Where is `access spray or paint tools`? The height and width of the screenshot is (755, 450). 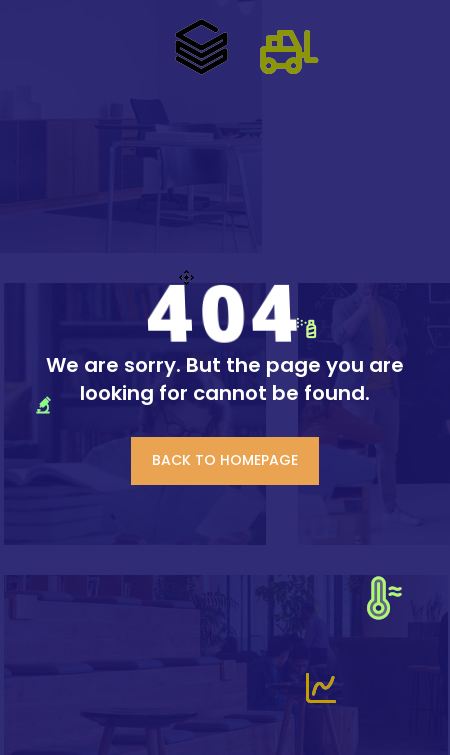 access spray or paint tools is located at coordinates (306, 327).